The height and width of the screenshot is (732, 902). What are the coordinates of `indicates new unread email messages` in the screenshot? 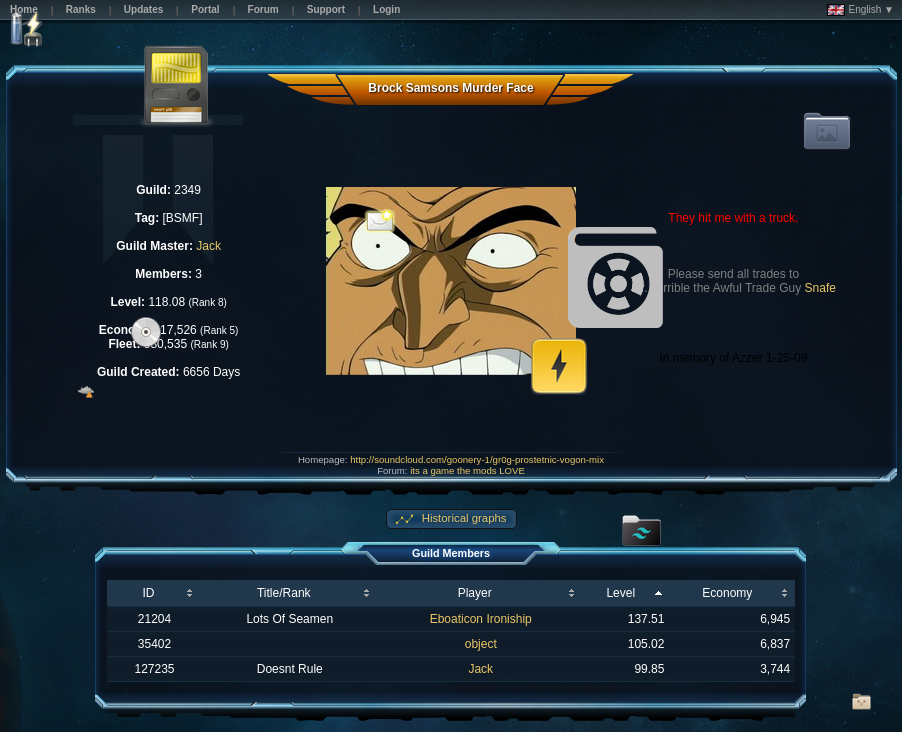 It's located at (379, 221).